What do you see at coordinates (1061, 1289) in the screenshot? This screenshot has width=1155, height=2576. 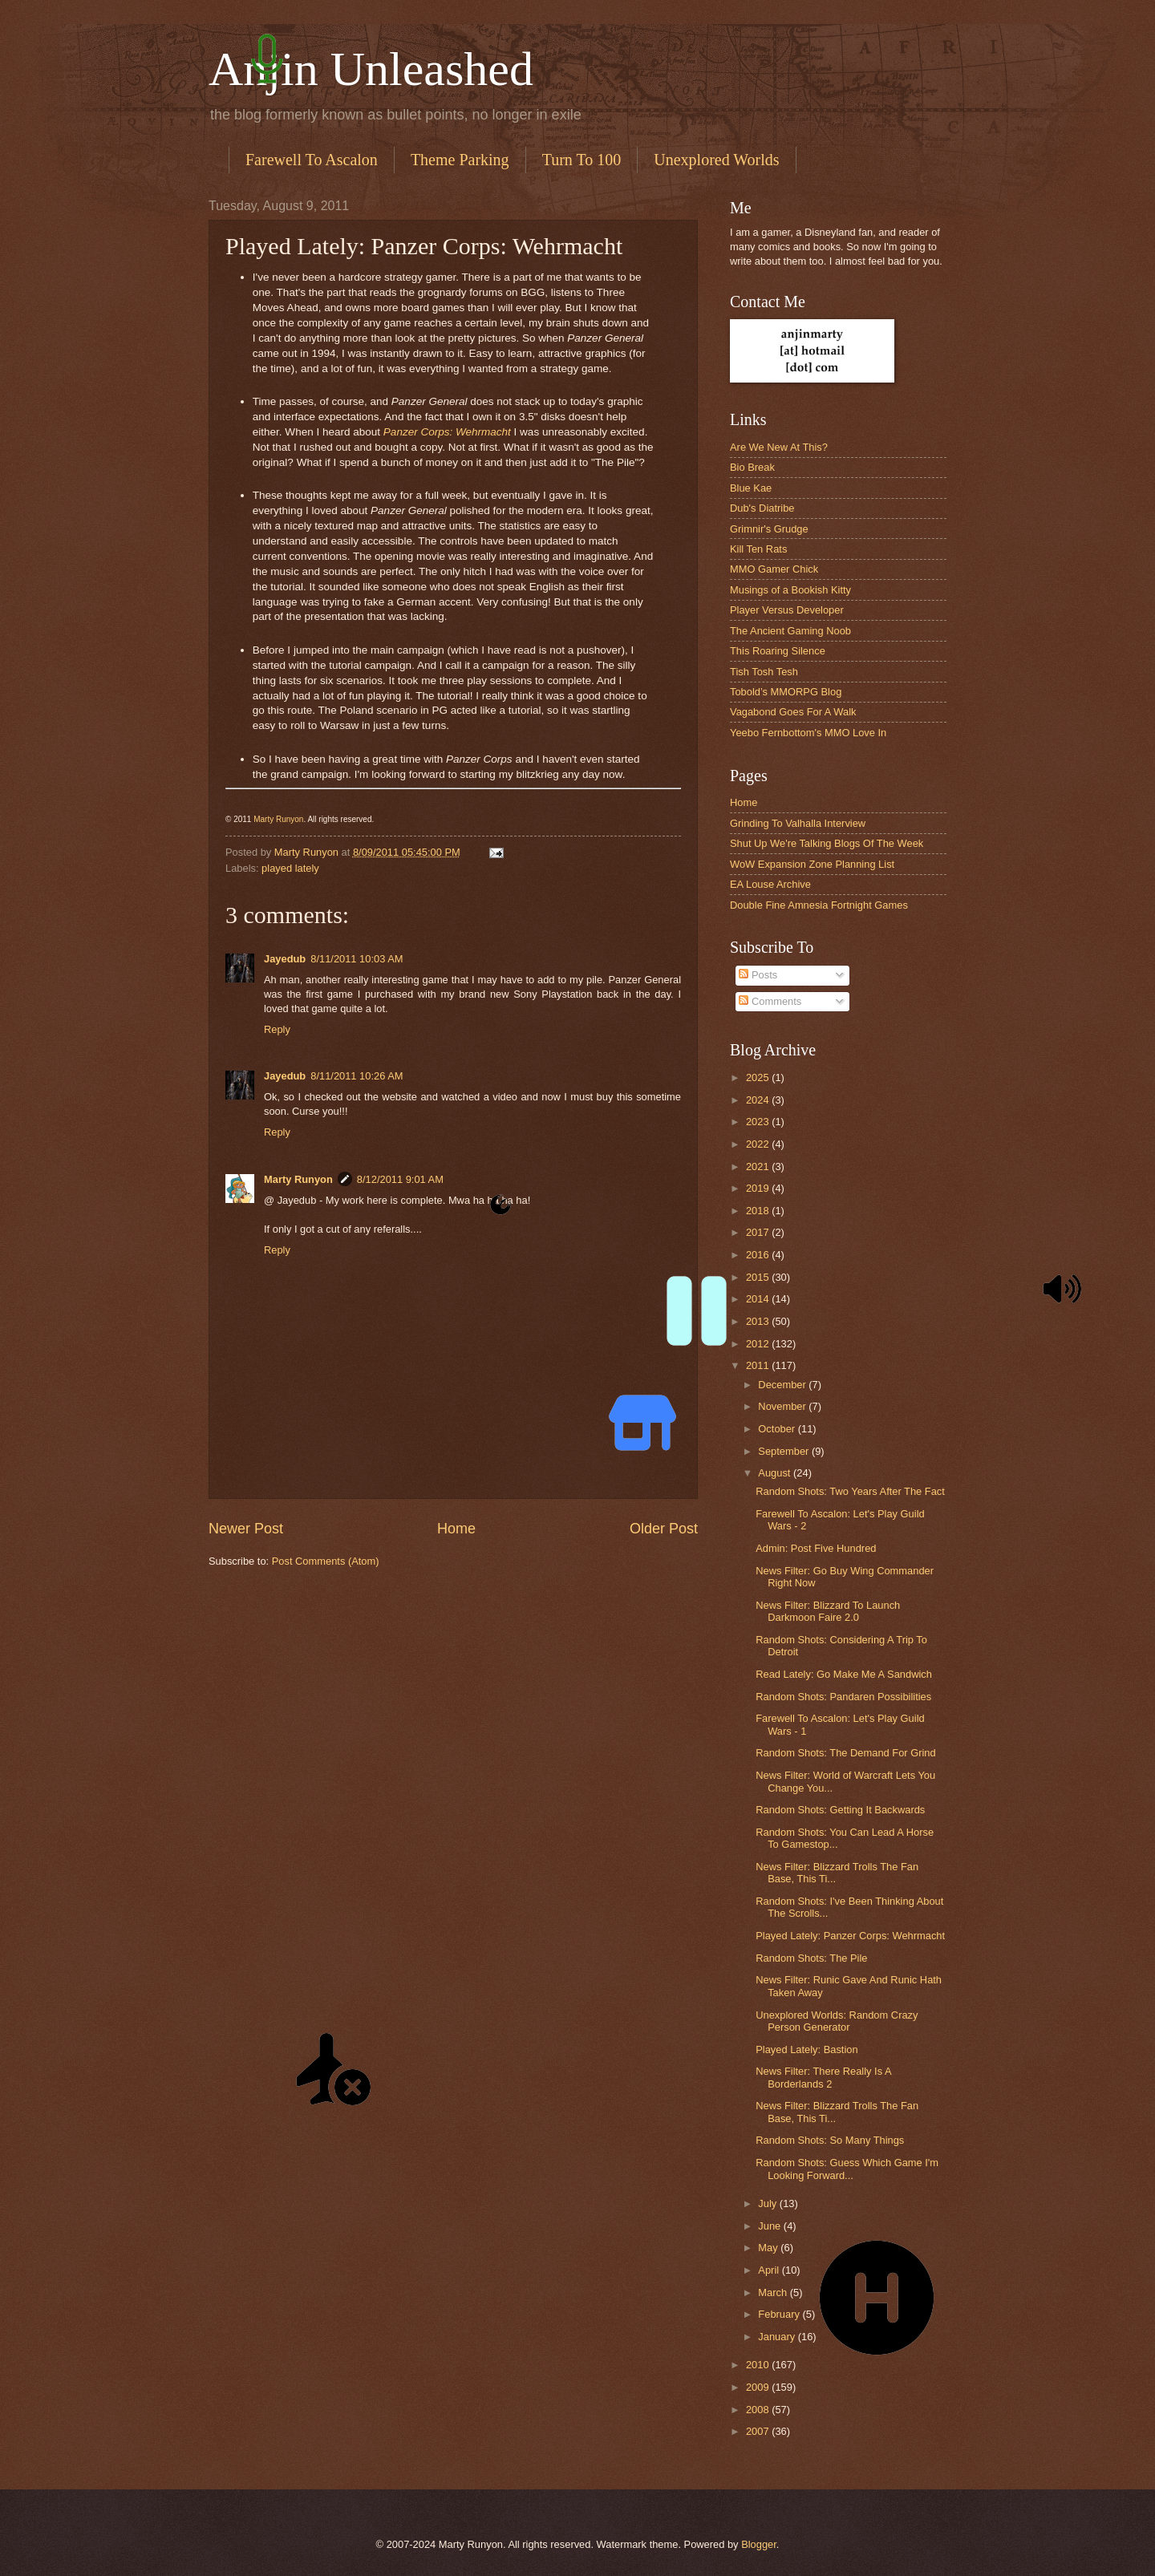 I see `volume is set to high` at bounding box center [1061, 1289].